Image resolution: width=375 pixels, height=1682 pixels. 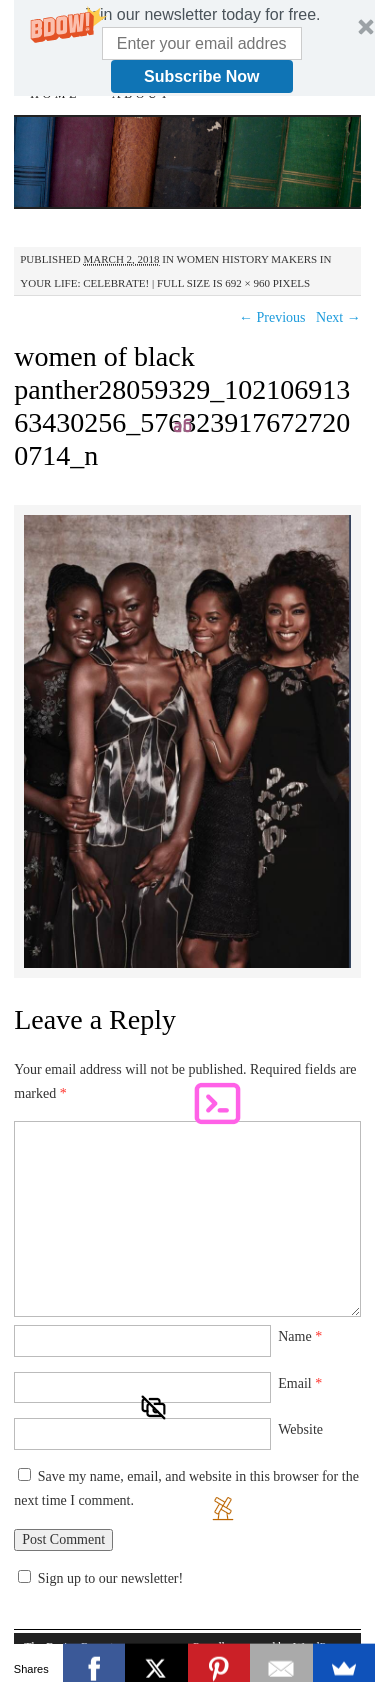 I want to click on indicates payment is unavailable or disabled, so click(x=153, y=1407).